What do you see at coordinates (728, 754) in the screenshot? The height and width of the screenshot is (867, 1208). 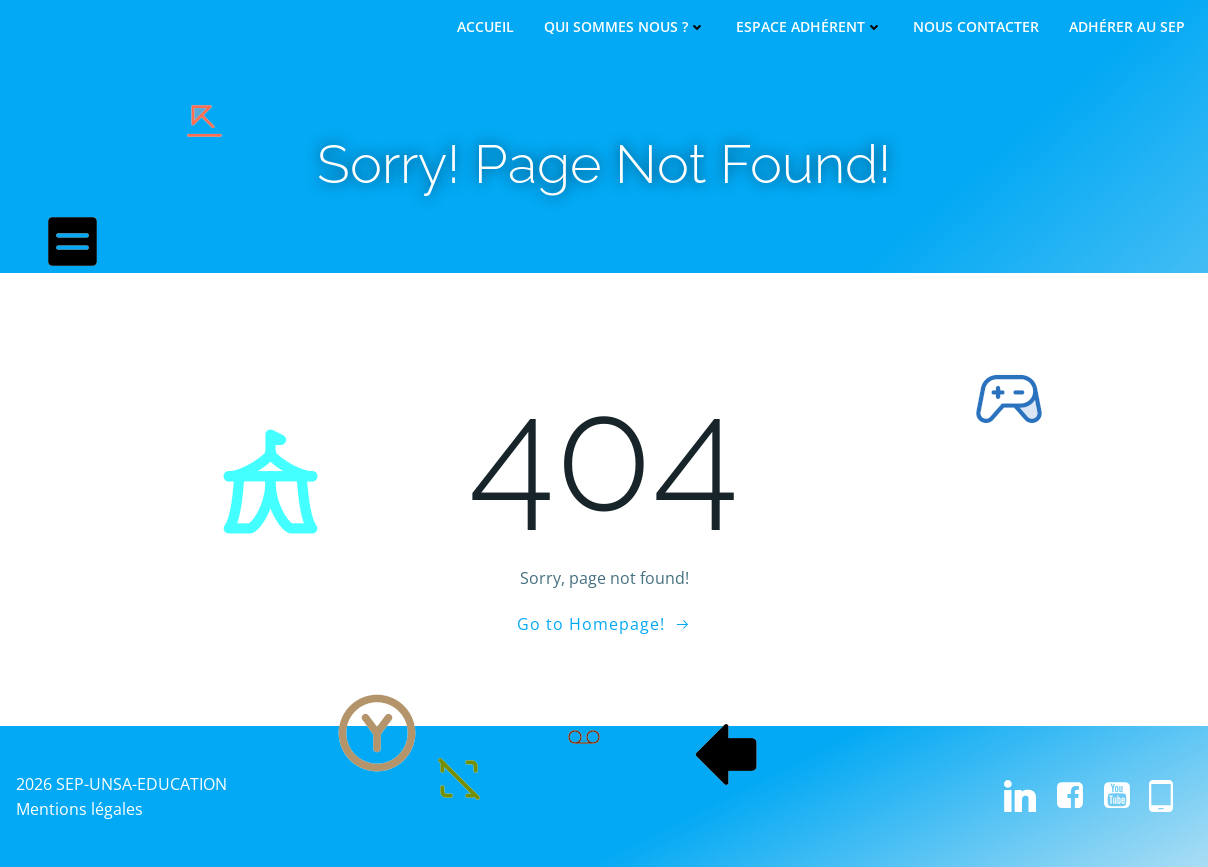 I see `go back to the previous screen` at bounding box center [728, 754].